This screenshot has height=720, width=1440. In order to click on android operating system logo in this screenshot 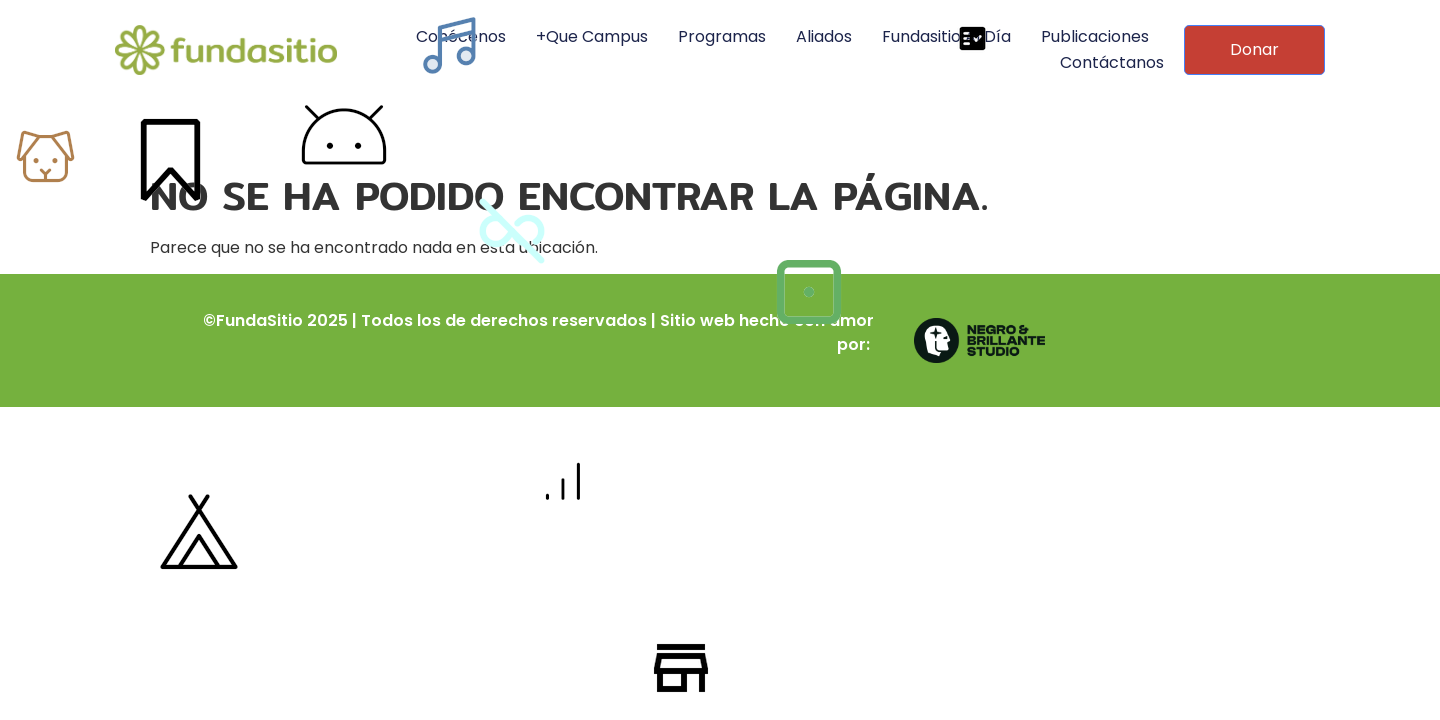, I will do `click(344, 138)`.